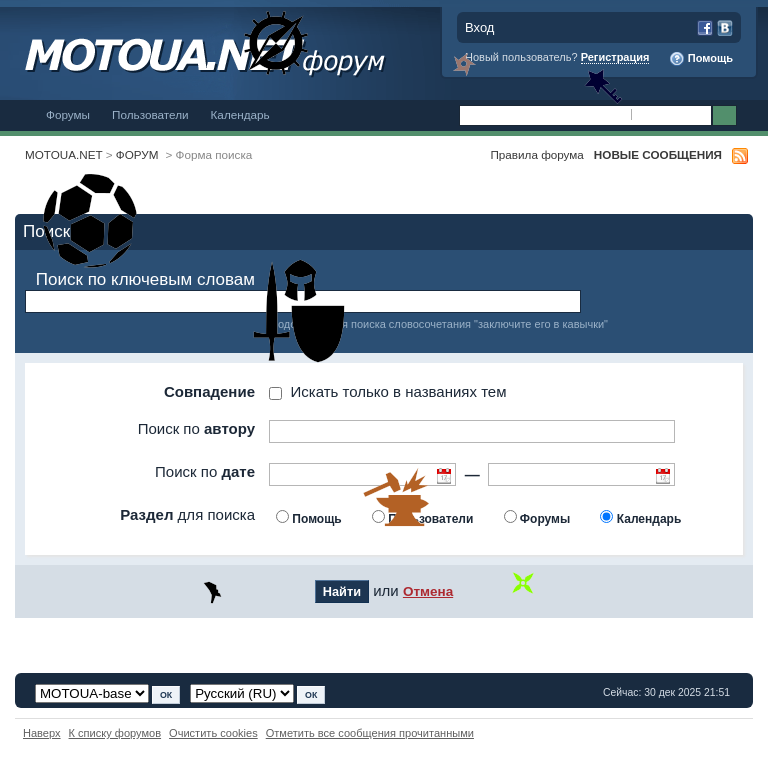 This screenshot has height=777, width=768. I want to click on unlock premium or starred content, so click(603, 86).